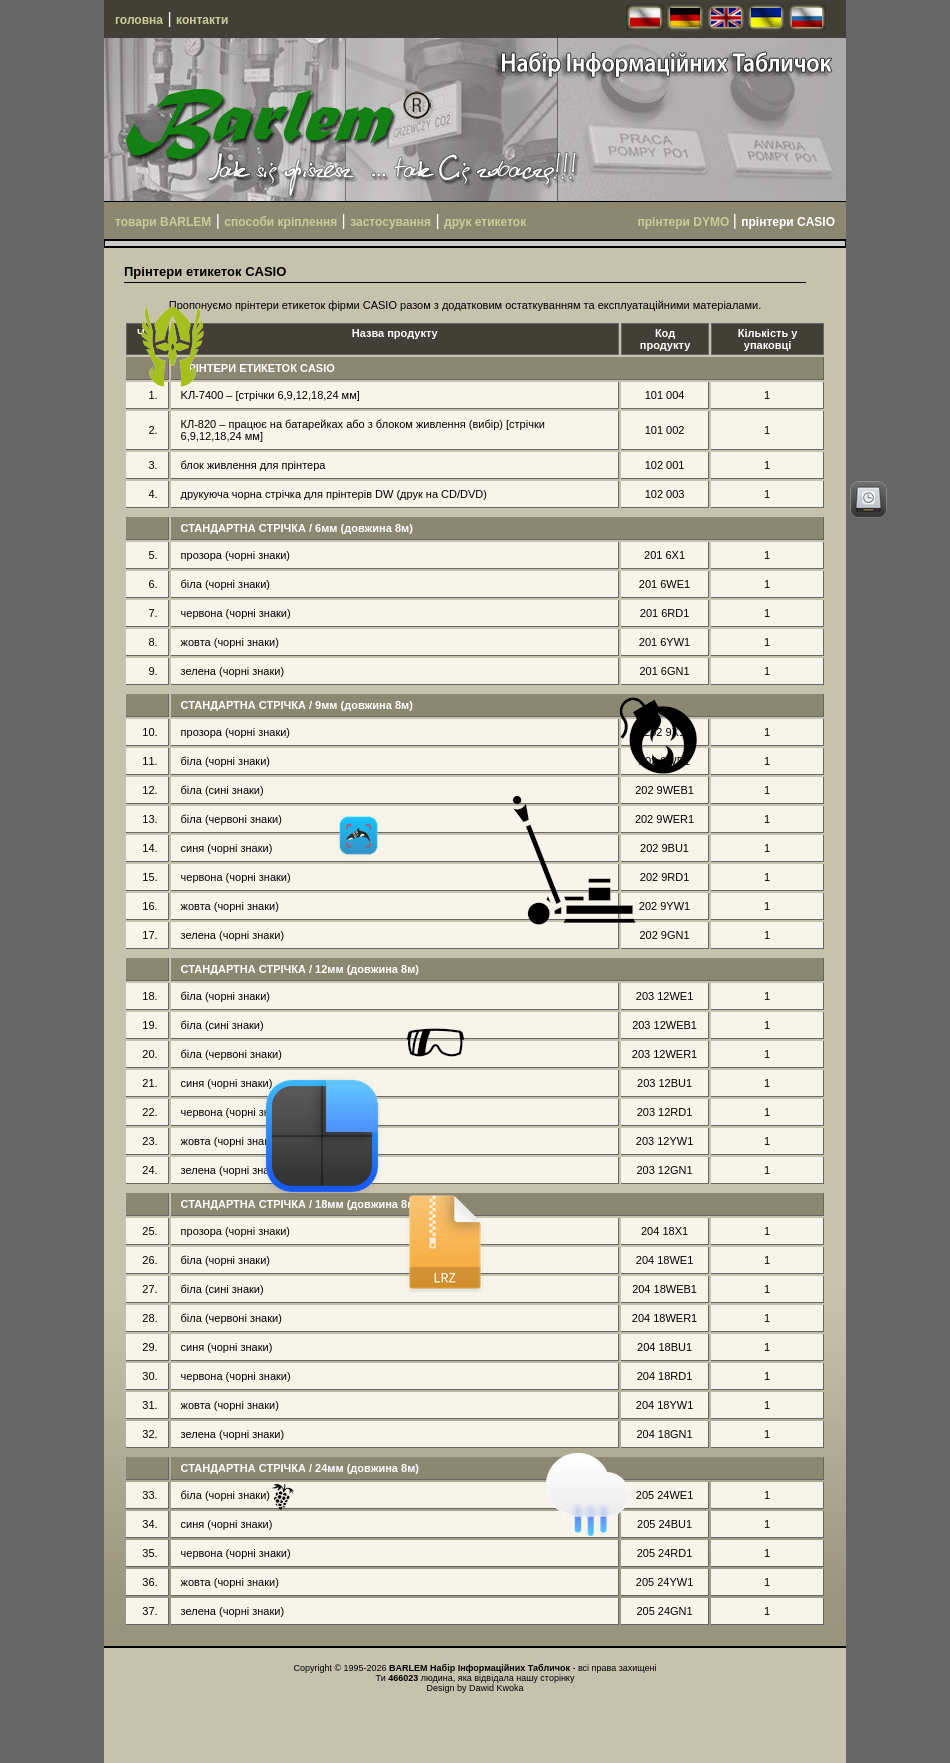 The height and width of the screenshot is (1763, 950). What do you see at coordinates (657, 734) in the screenshot?
I see `use fire bomb attack or ability` at bounding box center [657, 734].